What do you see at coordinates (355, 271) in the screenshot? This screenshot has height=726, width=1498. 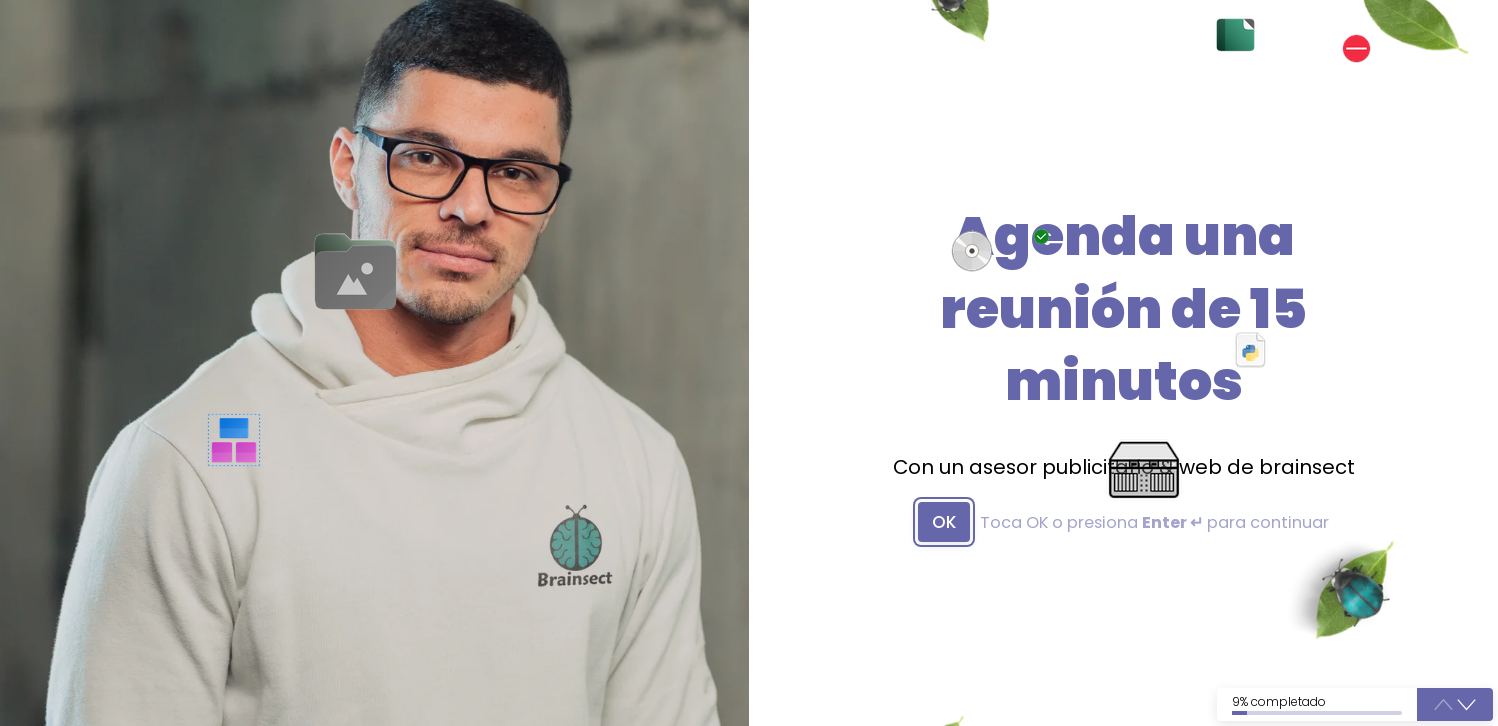 I see `open your pictures folder` at bounding box center [355, 271].